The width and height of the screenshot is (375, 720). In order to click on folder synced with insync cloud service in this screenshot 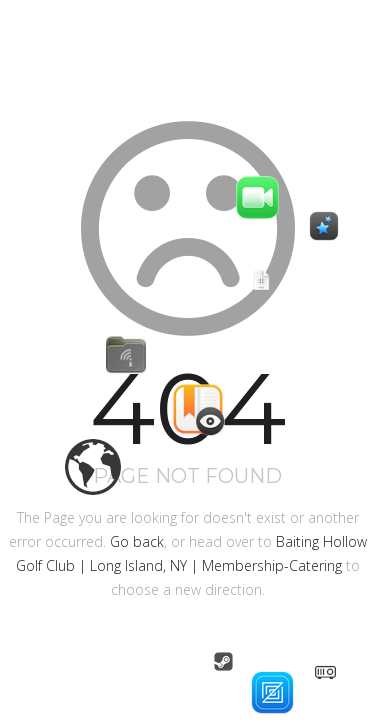, I will do `click(126, 354)`.